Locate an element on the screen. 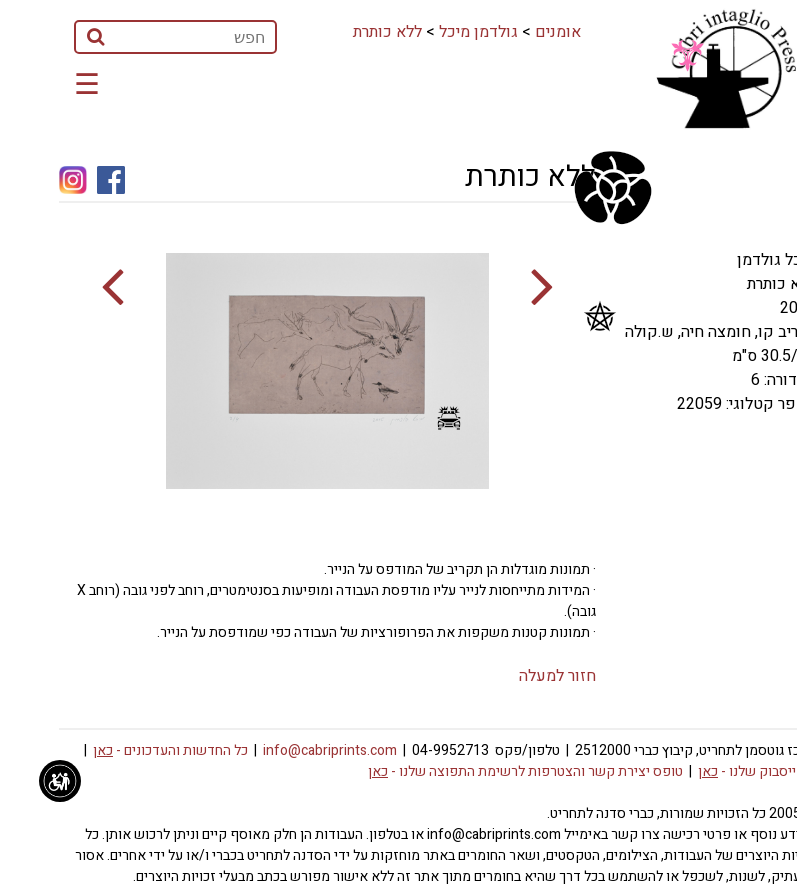  decorative fleur-de-lis or heraldic emblem is located at coordinates (687, 55).